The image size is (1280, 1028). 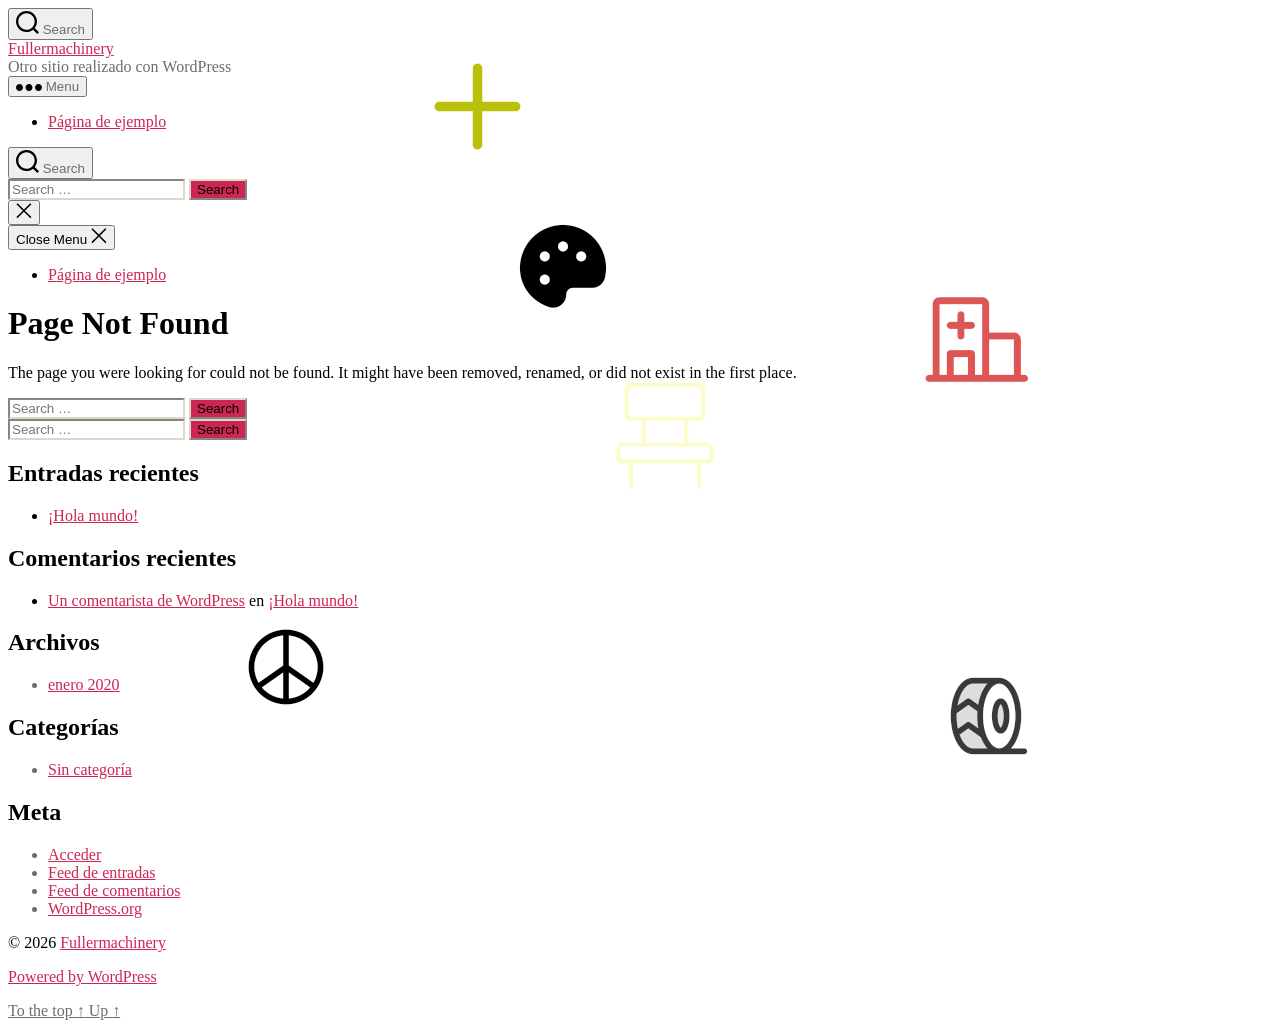 What do you see at coordinates (665, 436) in the screenshot?
I see `browse furniture or seating options` at bounding box center [665, 436].